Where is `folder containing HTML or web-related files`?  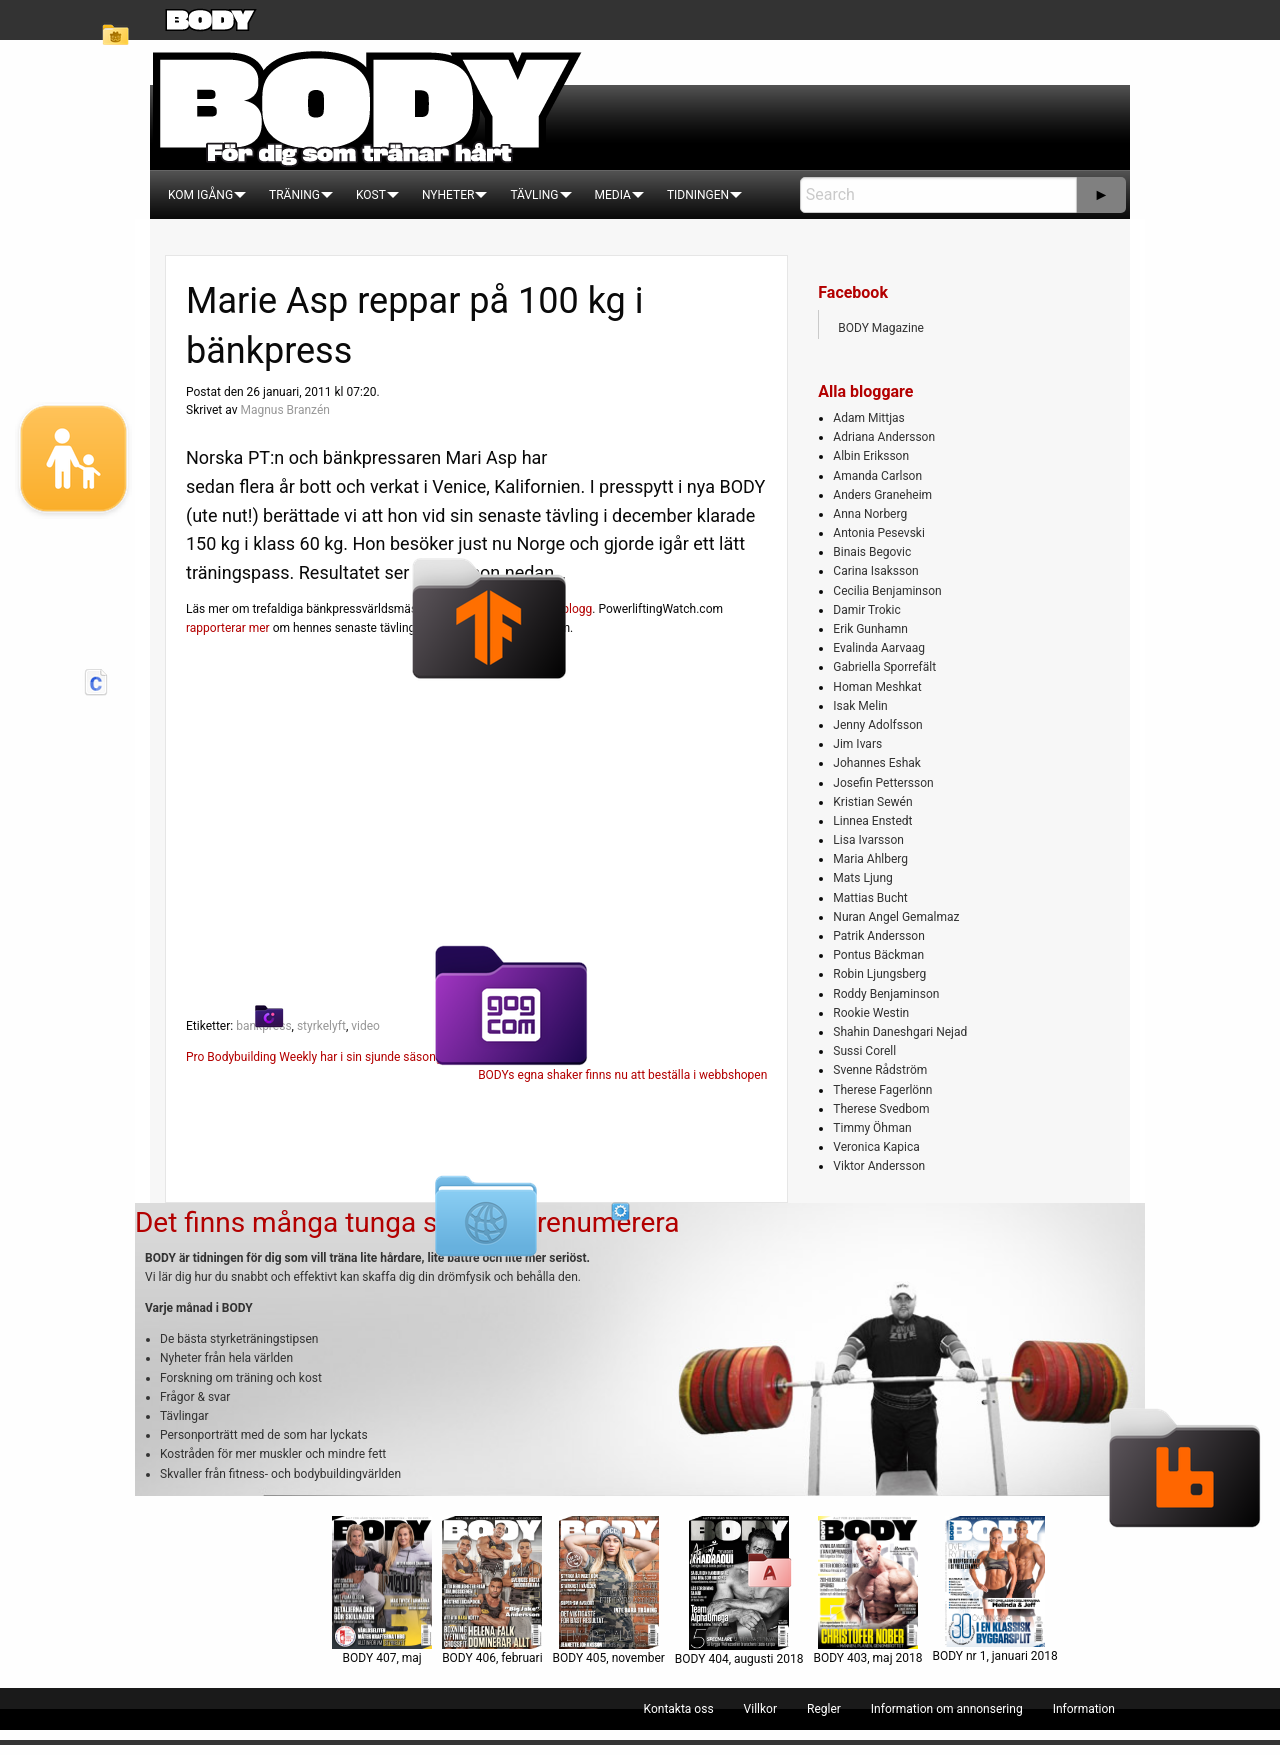 folder containing HTML or web-related files is located at coordinates (486, 1216).